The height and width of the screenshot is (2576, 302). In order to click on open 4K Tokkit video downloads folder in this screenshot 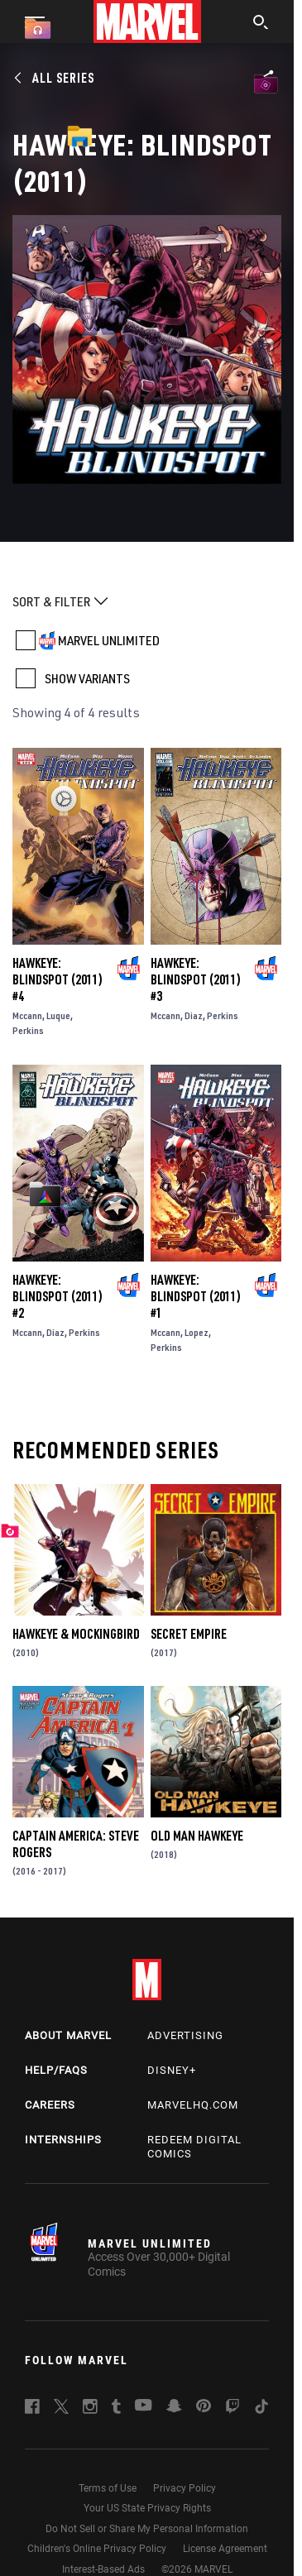, I will do `click(10, 1531)`.